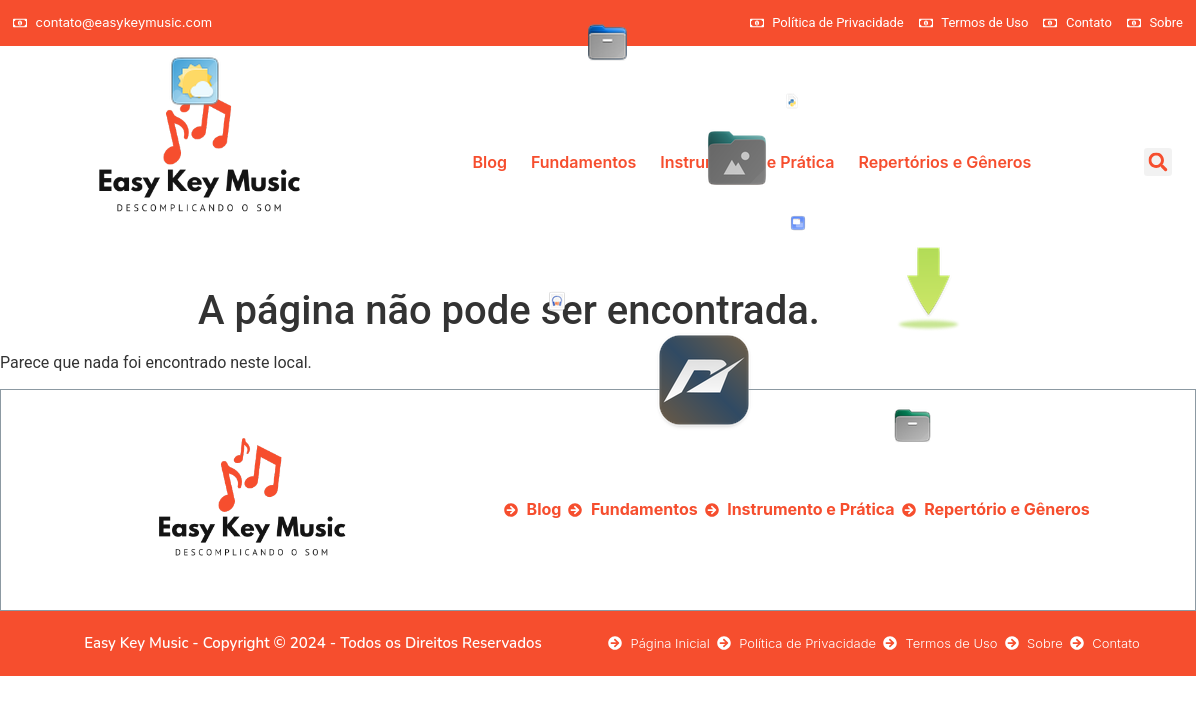  Describe the element at coordinates (928, 283) in the screenshot. I see `save the current file or document` at that location.